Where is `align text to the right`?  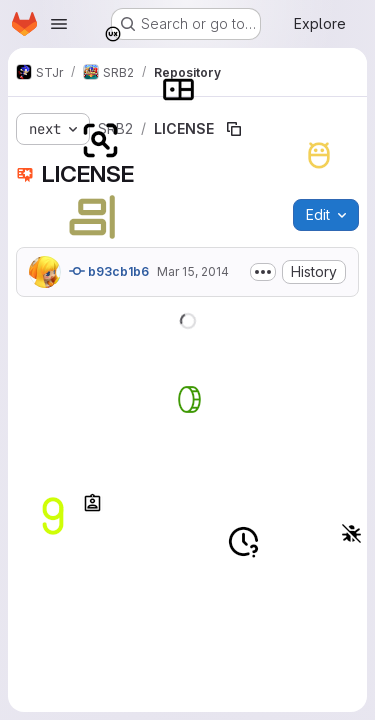 align text to the right is located at coordinates (93, 217).